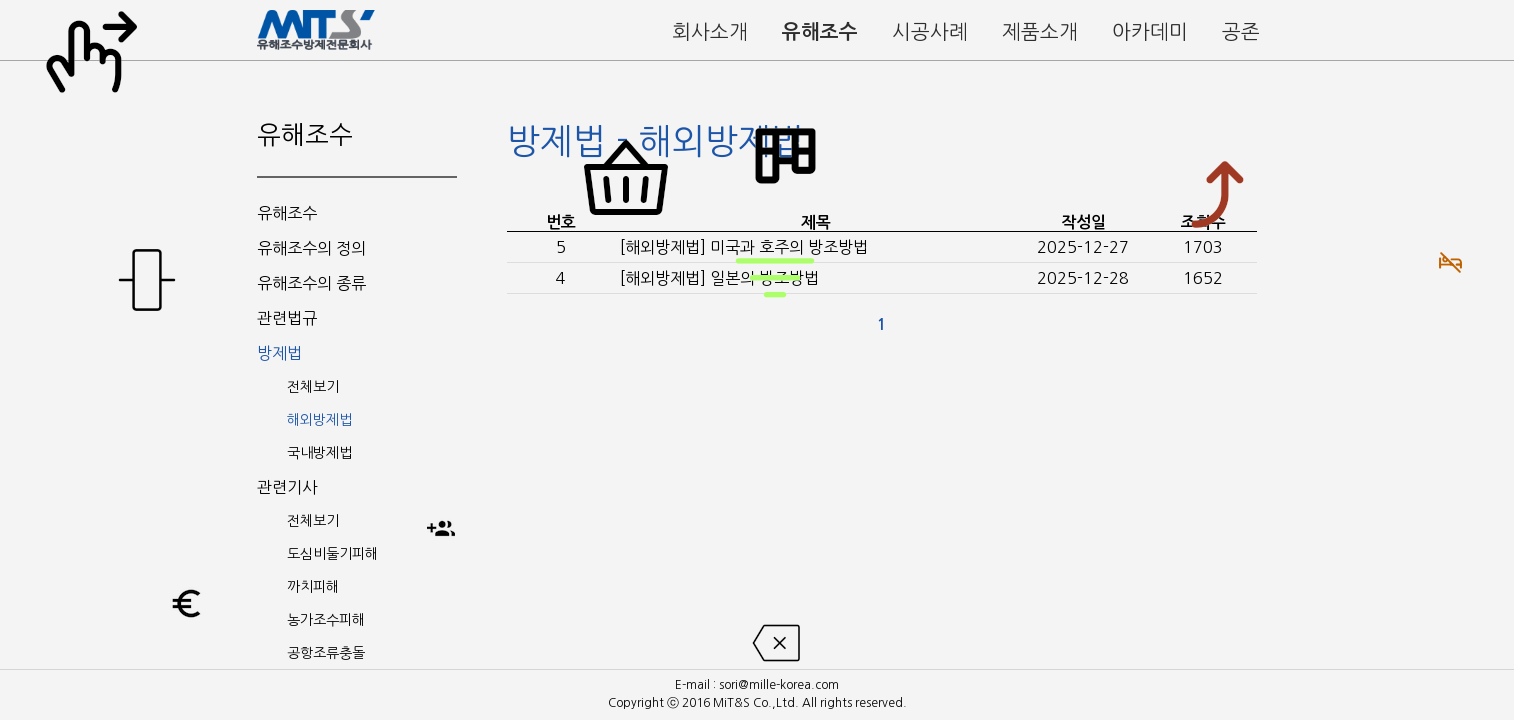  I want to click on no sleeping accommodations available, so click(1450, 262).